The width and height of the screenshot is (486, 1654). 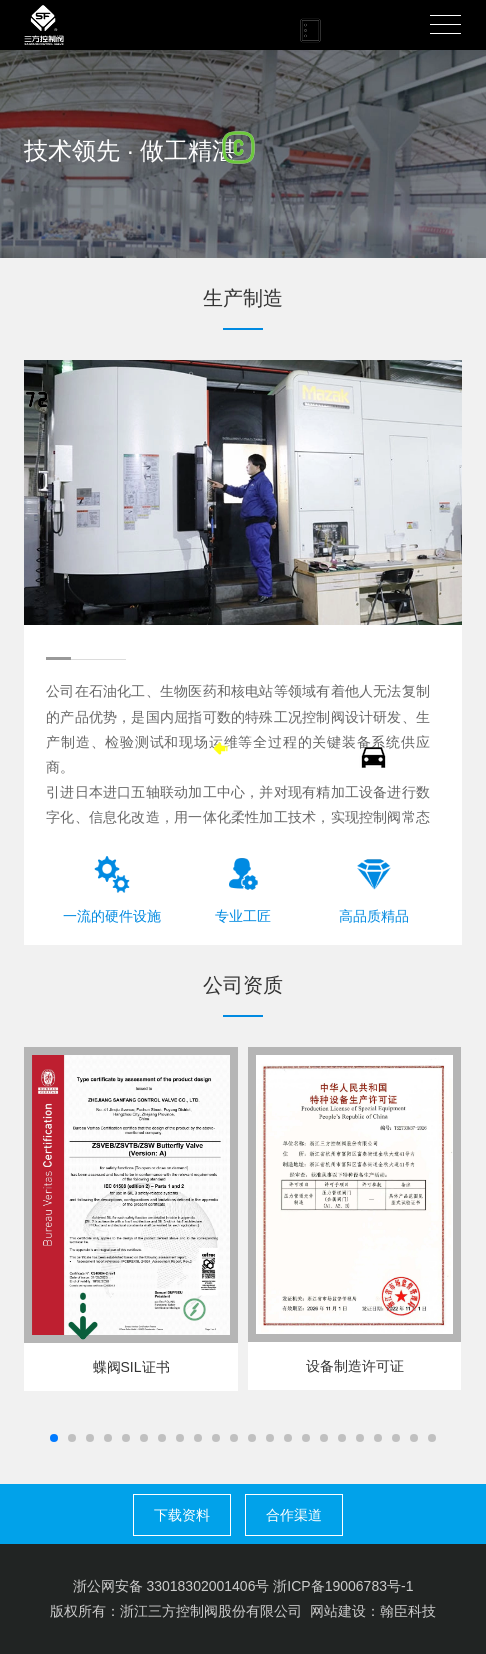 I want to click on go back to the previous screen, so click(x=220, y=748).